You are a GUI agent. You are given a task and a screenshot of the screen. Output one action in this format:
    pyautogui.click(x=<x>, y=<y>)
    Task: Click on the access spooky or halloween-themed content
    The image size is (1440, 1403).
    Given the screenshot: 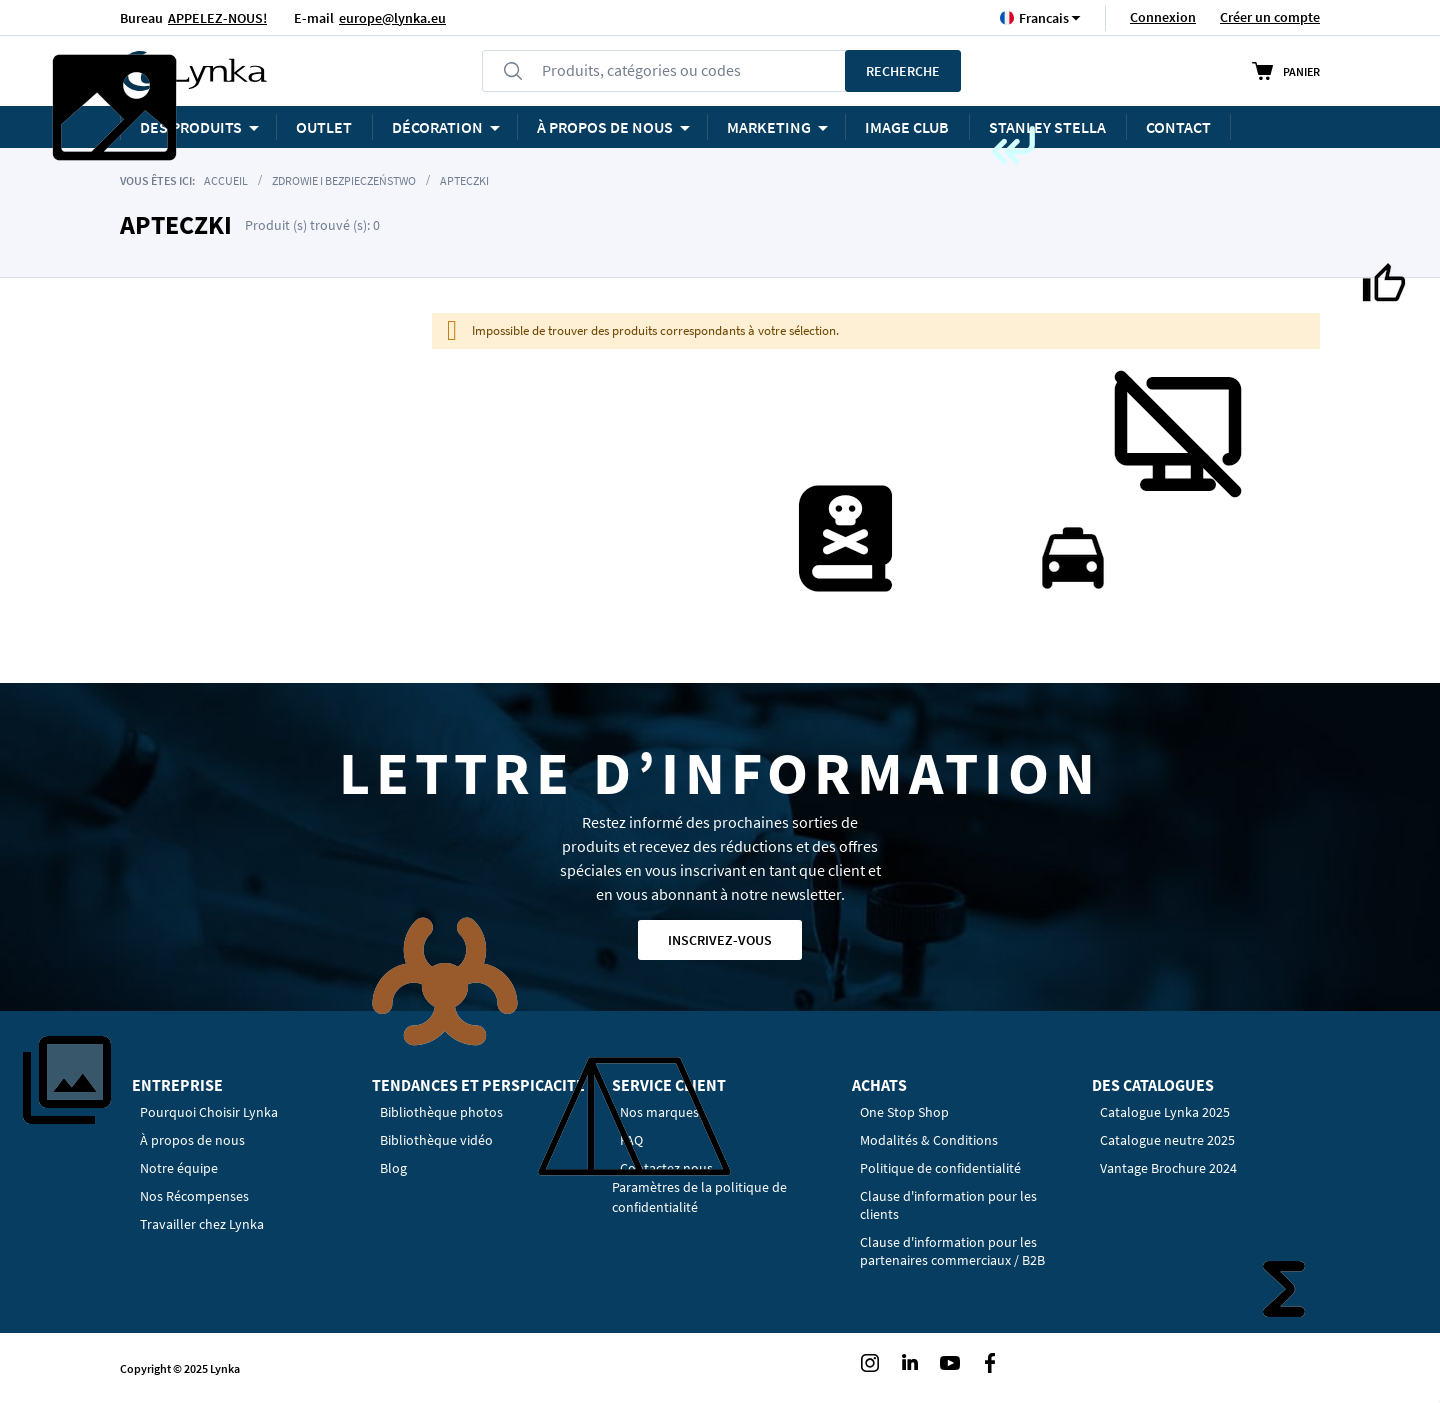 What is the action you would take?
    pyautogui.click(x=845, y=538)
    